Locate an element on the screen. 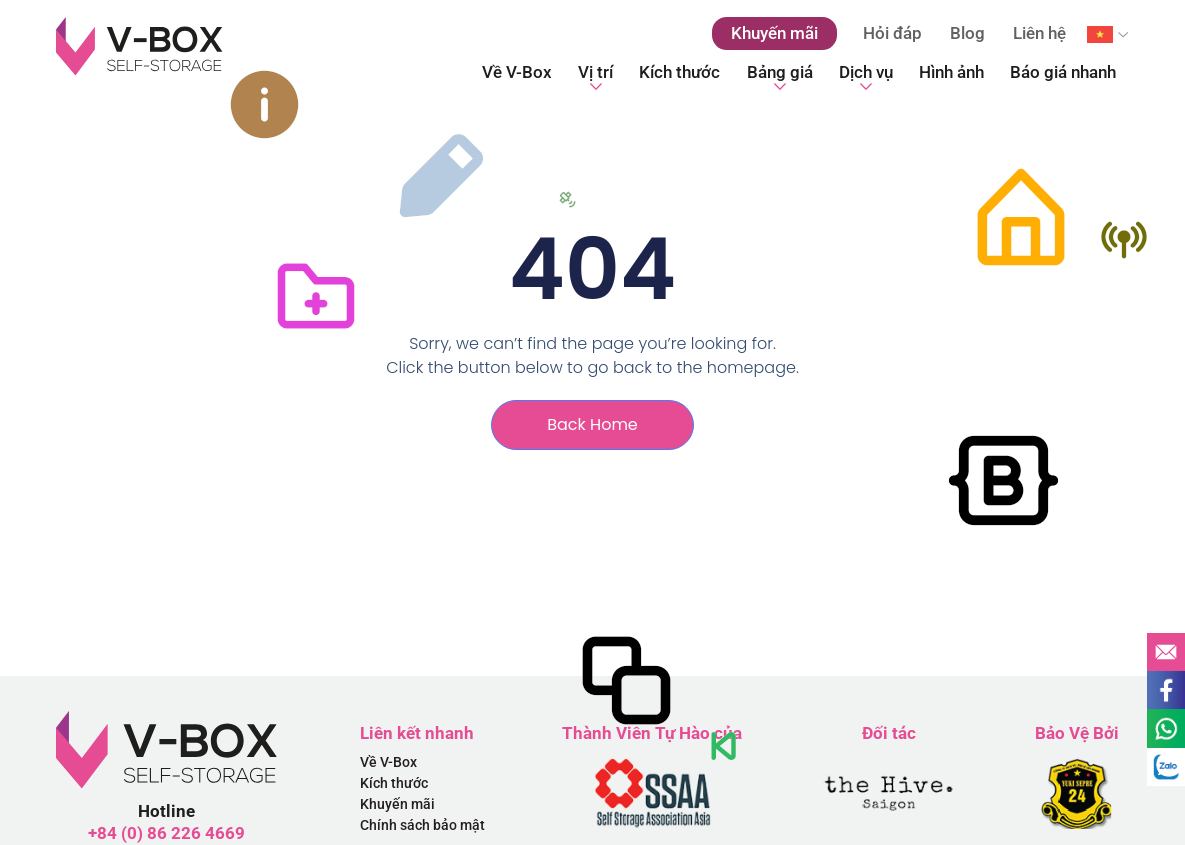 The height and width of the screenshot is (845, 1185). navigate to home screen is located at coordinates (1021, 217).